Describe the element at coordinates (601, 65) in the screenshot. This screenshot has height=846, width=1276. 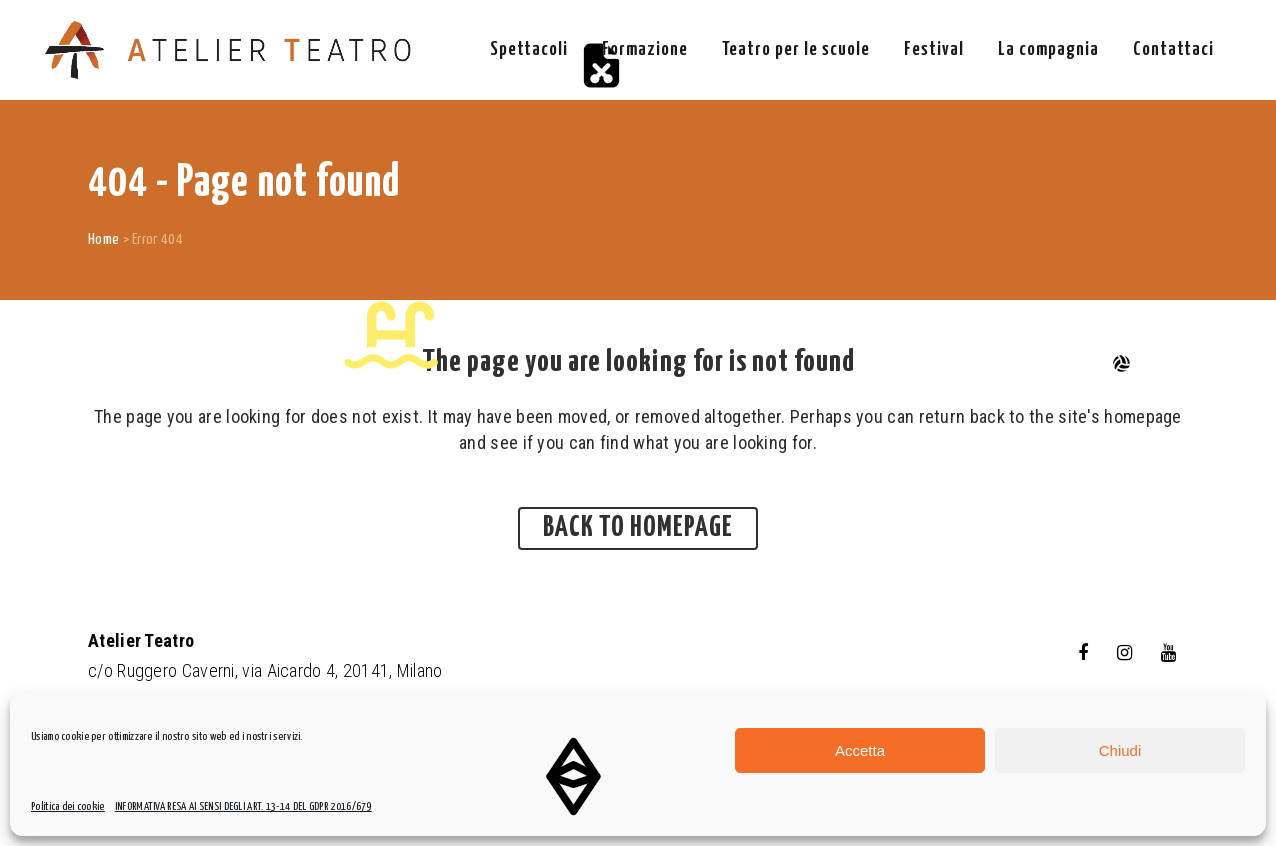
I see `cut or trim a document` at that location.